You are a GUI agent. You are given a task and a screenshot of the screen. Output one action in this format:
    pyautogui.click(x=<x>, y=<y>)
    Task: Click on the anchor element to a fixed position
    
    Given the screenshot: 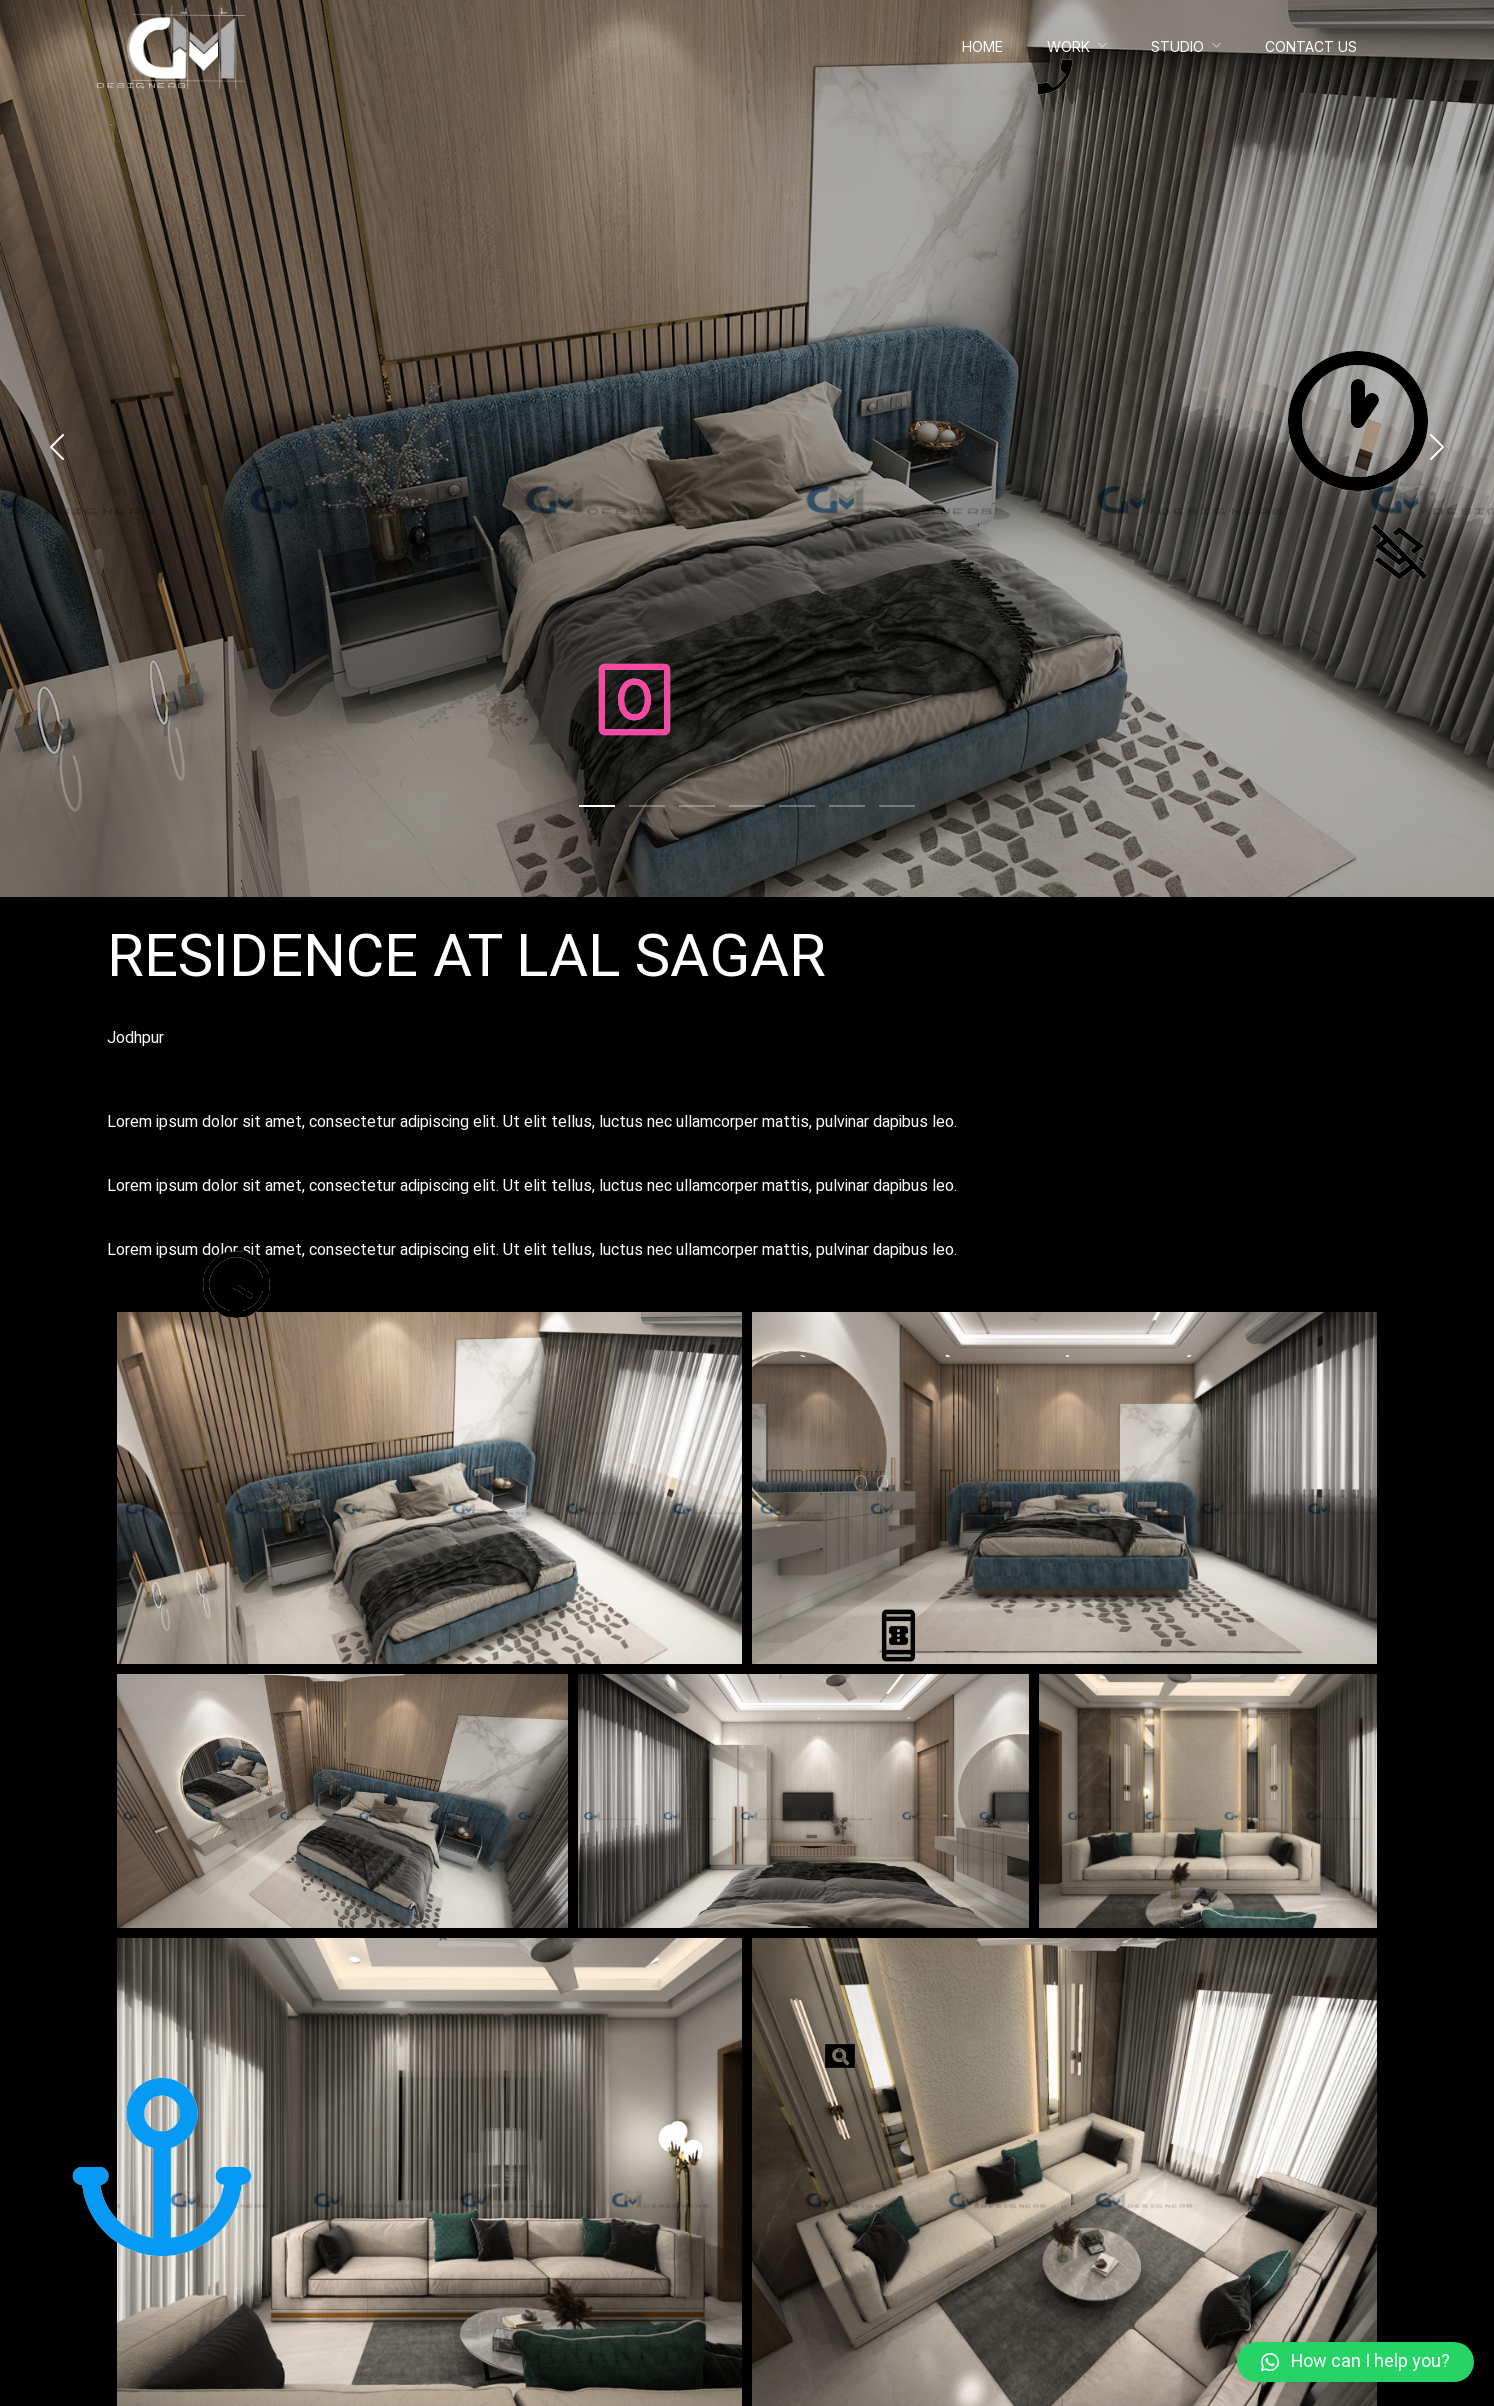 What is the action you would take?
    pyautogui.click(x=162, y=2167)
    